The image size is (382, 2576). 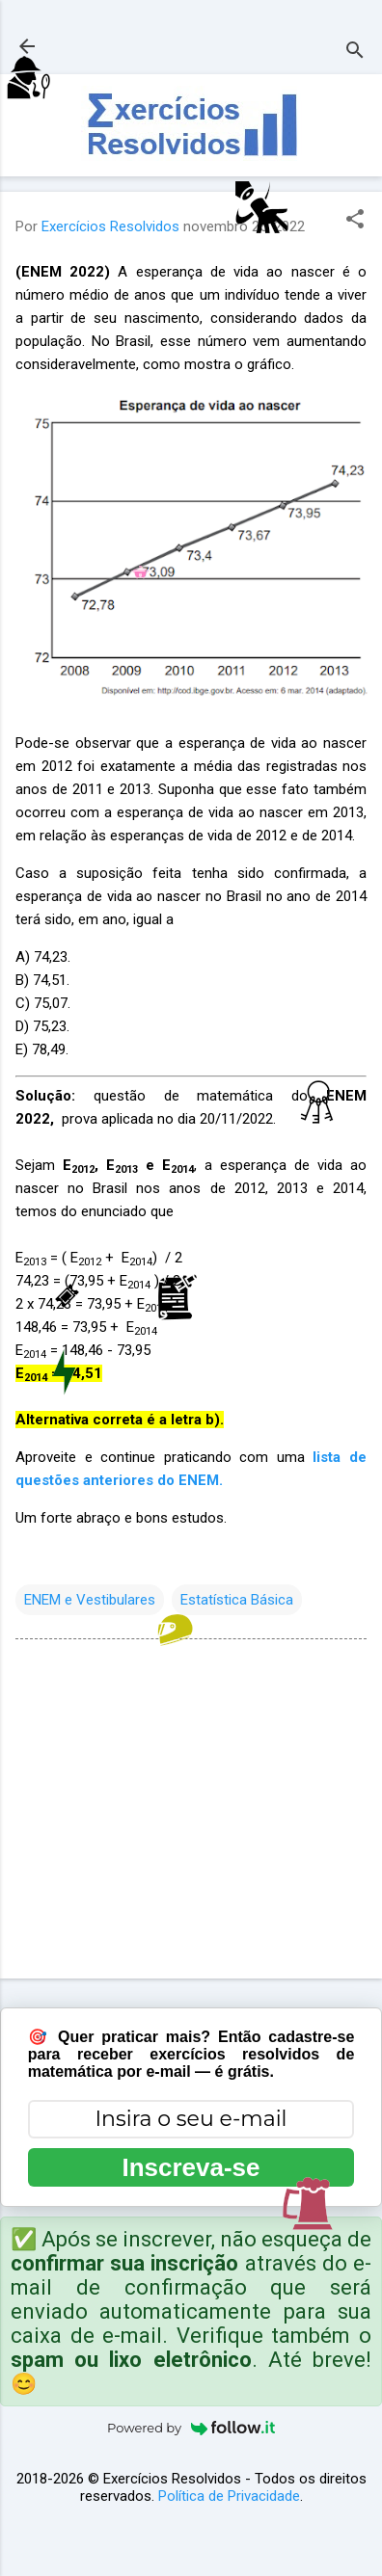 I want to click on search or investigate content, so click(x=29, y=77).